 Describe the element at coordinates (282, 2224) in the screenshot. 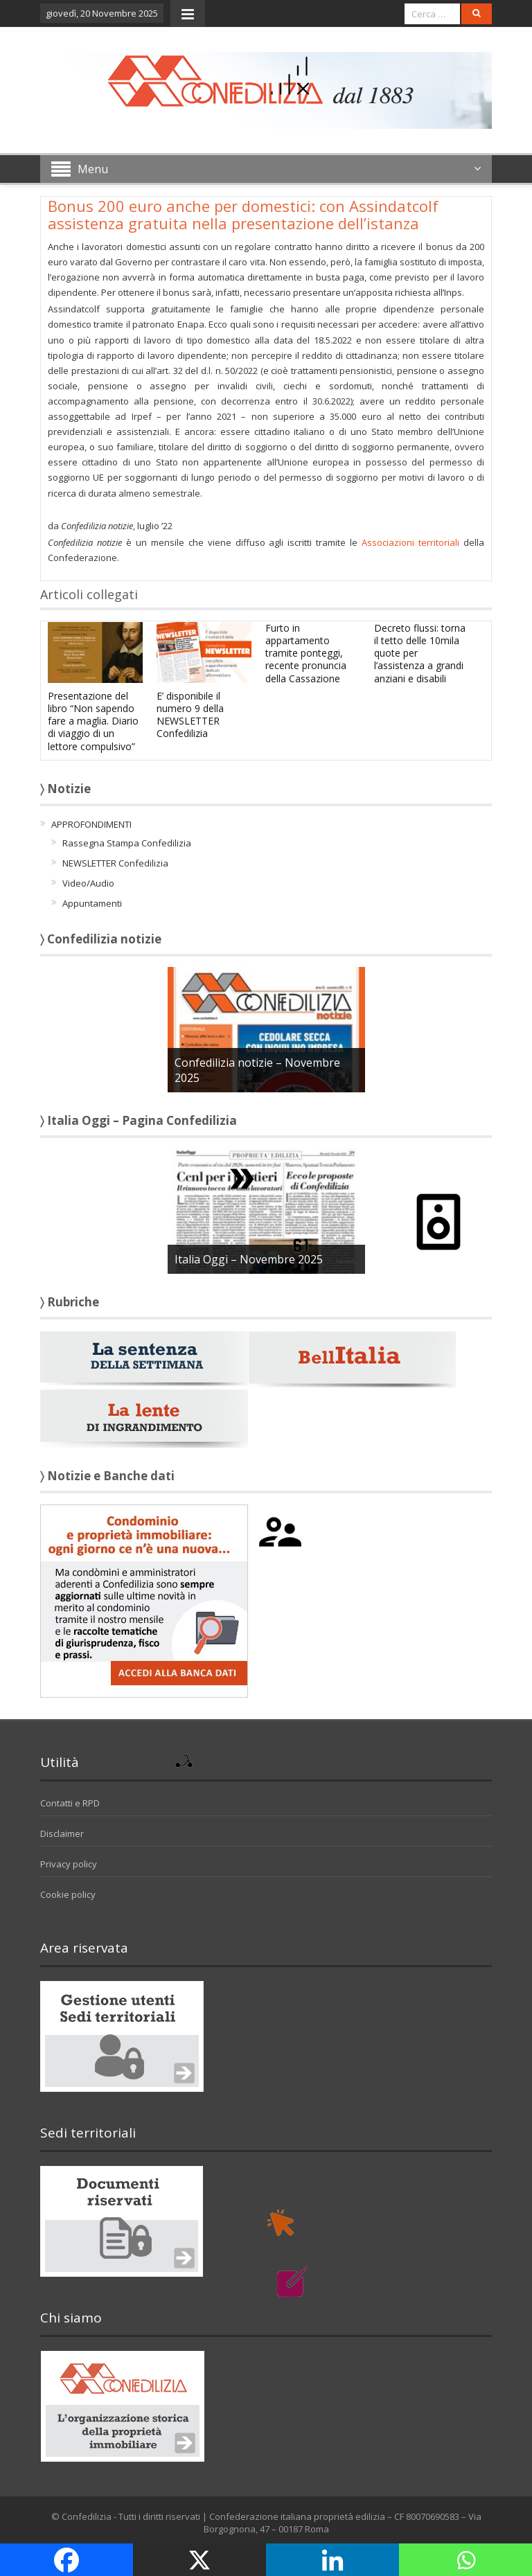

I see `click or tap to interact` at that location.